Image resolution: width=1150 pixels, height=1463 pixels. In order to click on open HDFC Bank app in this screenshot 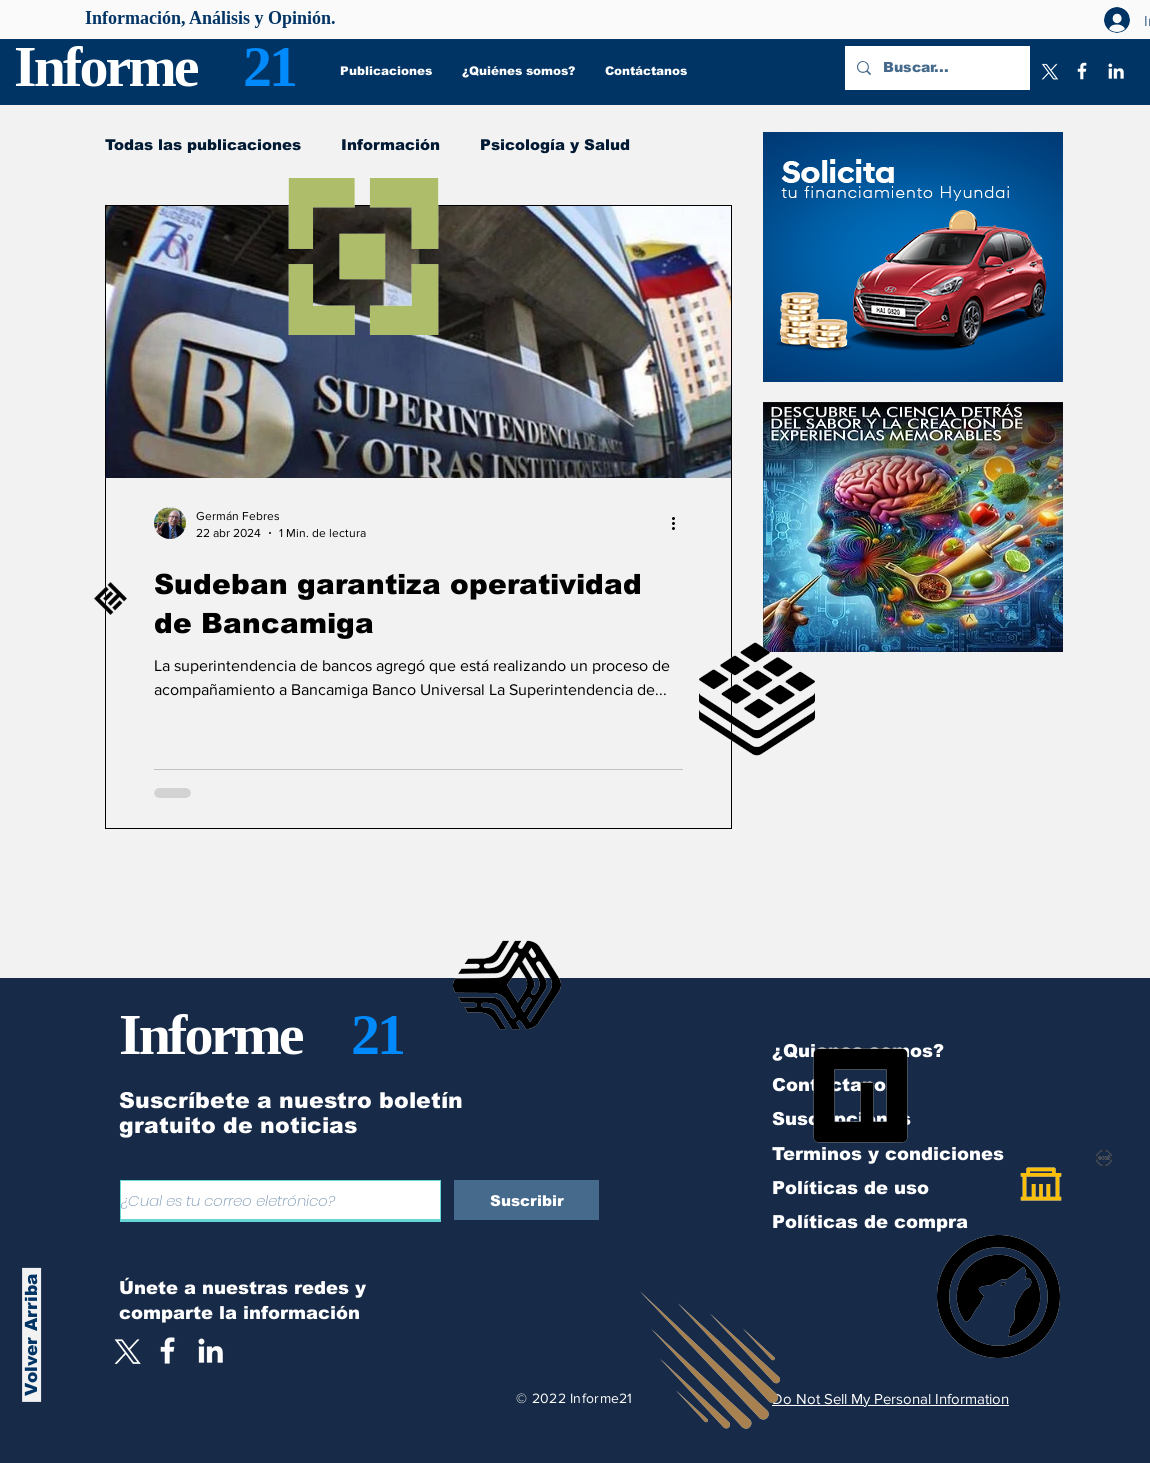, I will do `click(363, 256)`.